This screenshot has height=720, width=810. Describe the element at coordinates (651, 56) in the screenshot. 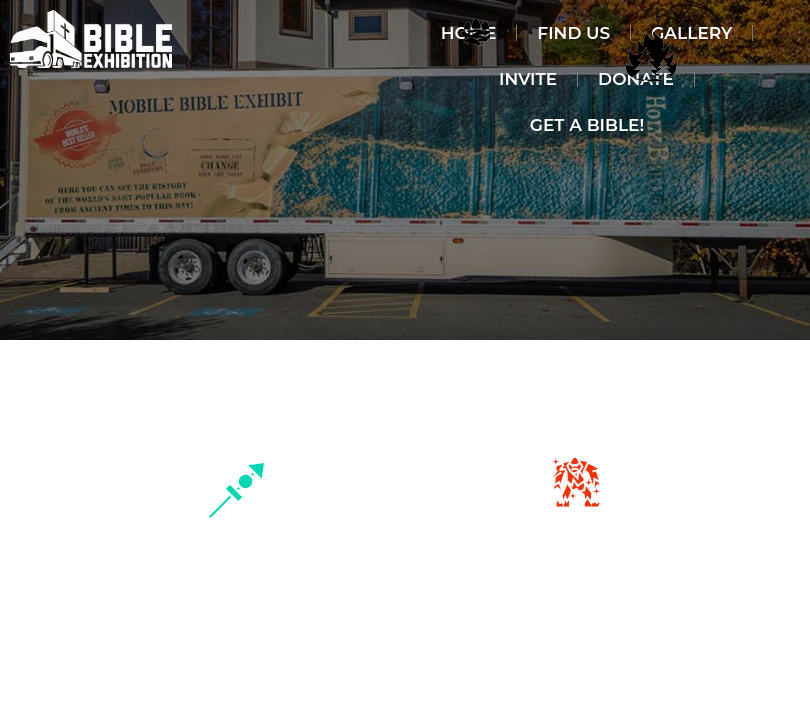

I see `indicates wildfire or forest fire event` at that location.